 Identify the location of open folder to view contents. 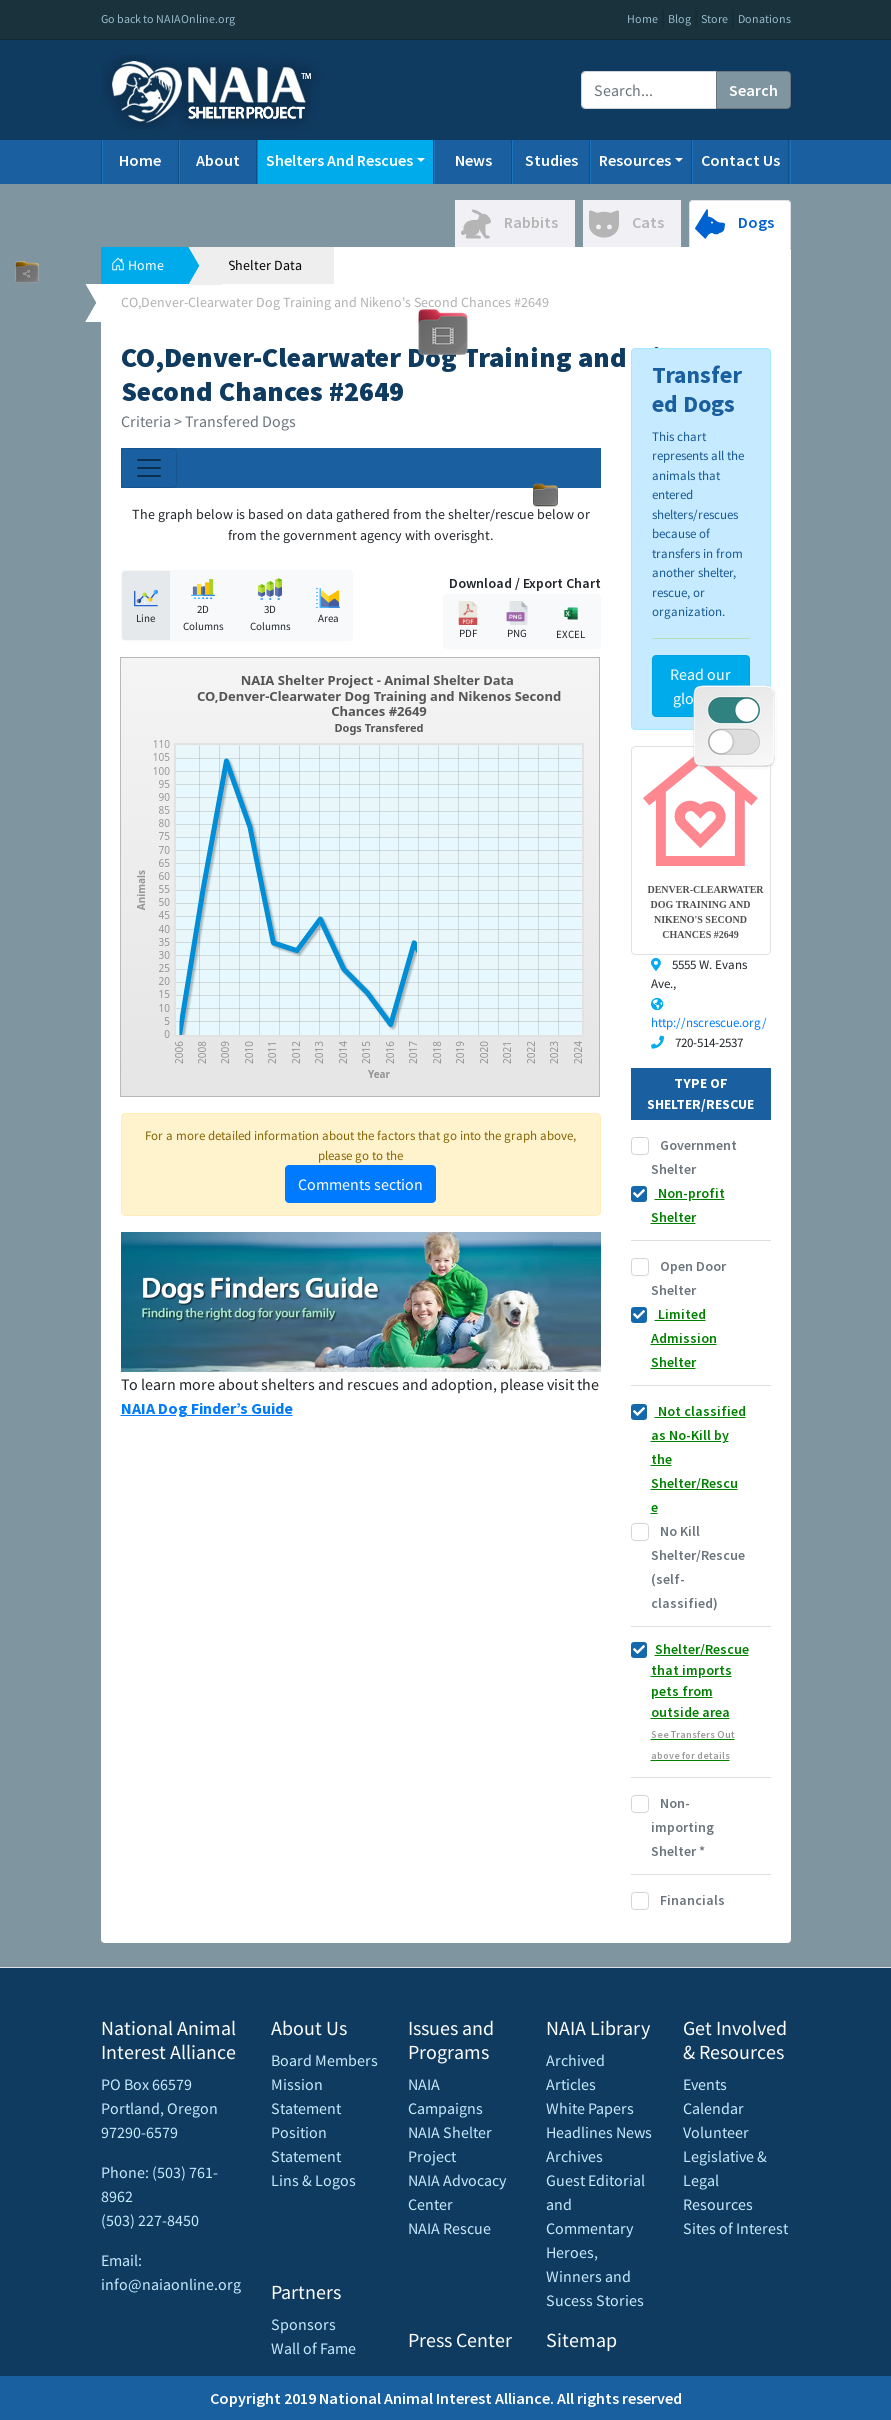
(545, 494).